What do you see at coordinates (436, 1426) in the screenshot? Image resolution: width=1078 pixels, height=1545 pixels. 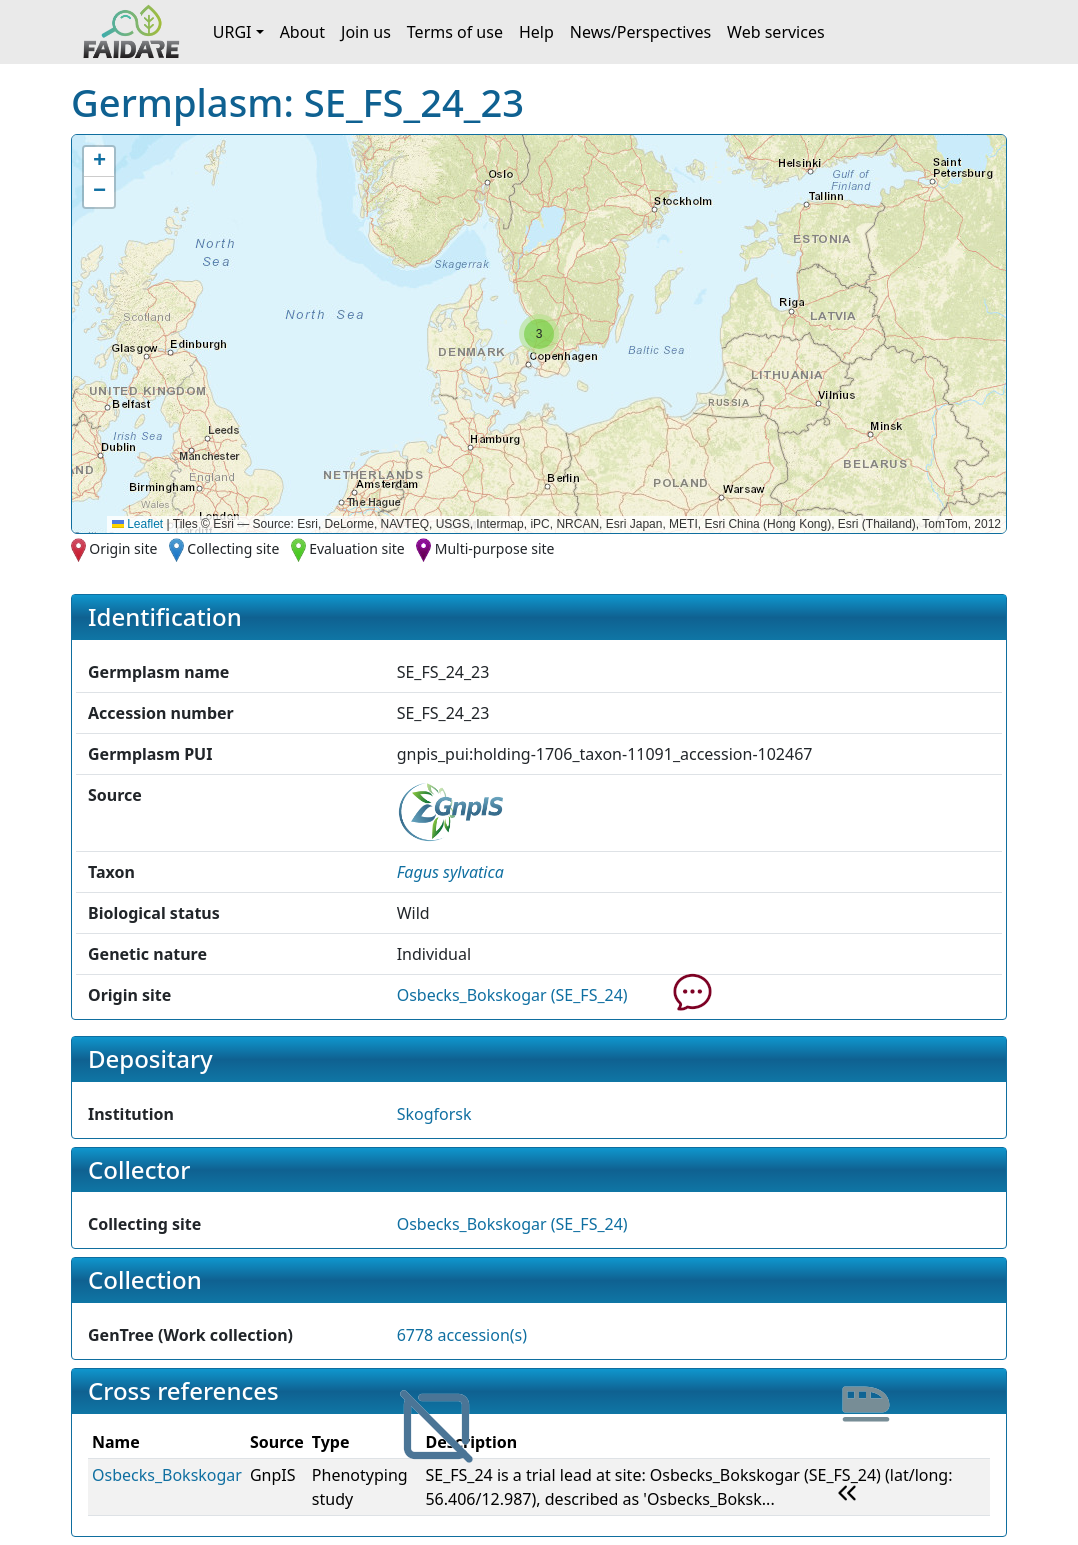 I see `disable or hide a square element` at bounding box center [436, 1426].